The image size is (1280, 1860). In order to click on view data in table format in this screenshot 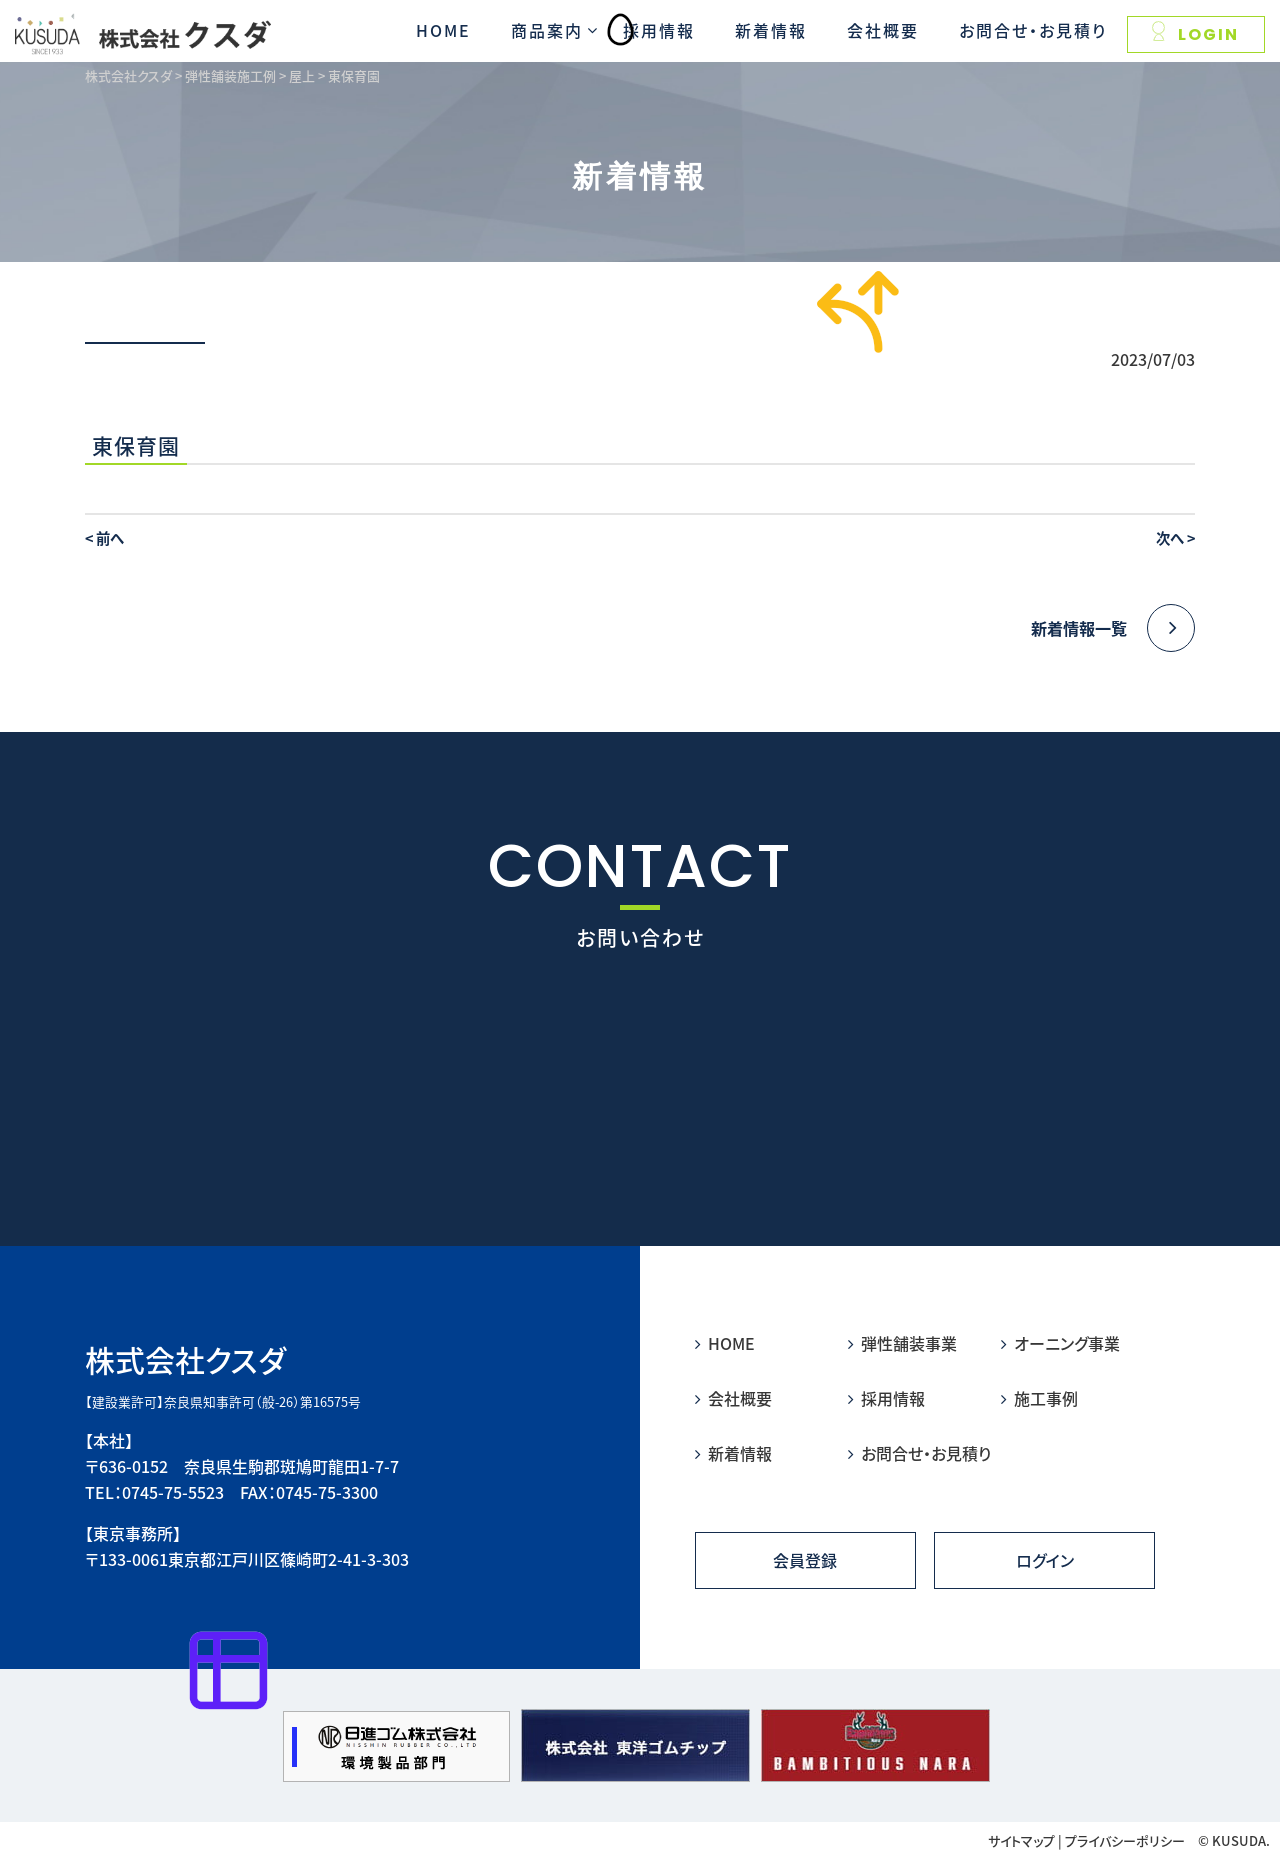, I will do `click(228, 1670)`.